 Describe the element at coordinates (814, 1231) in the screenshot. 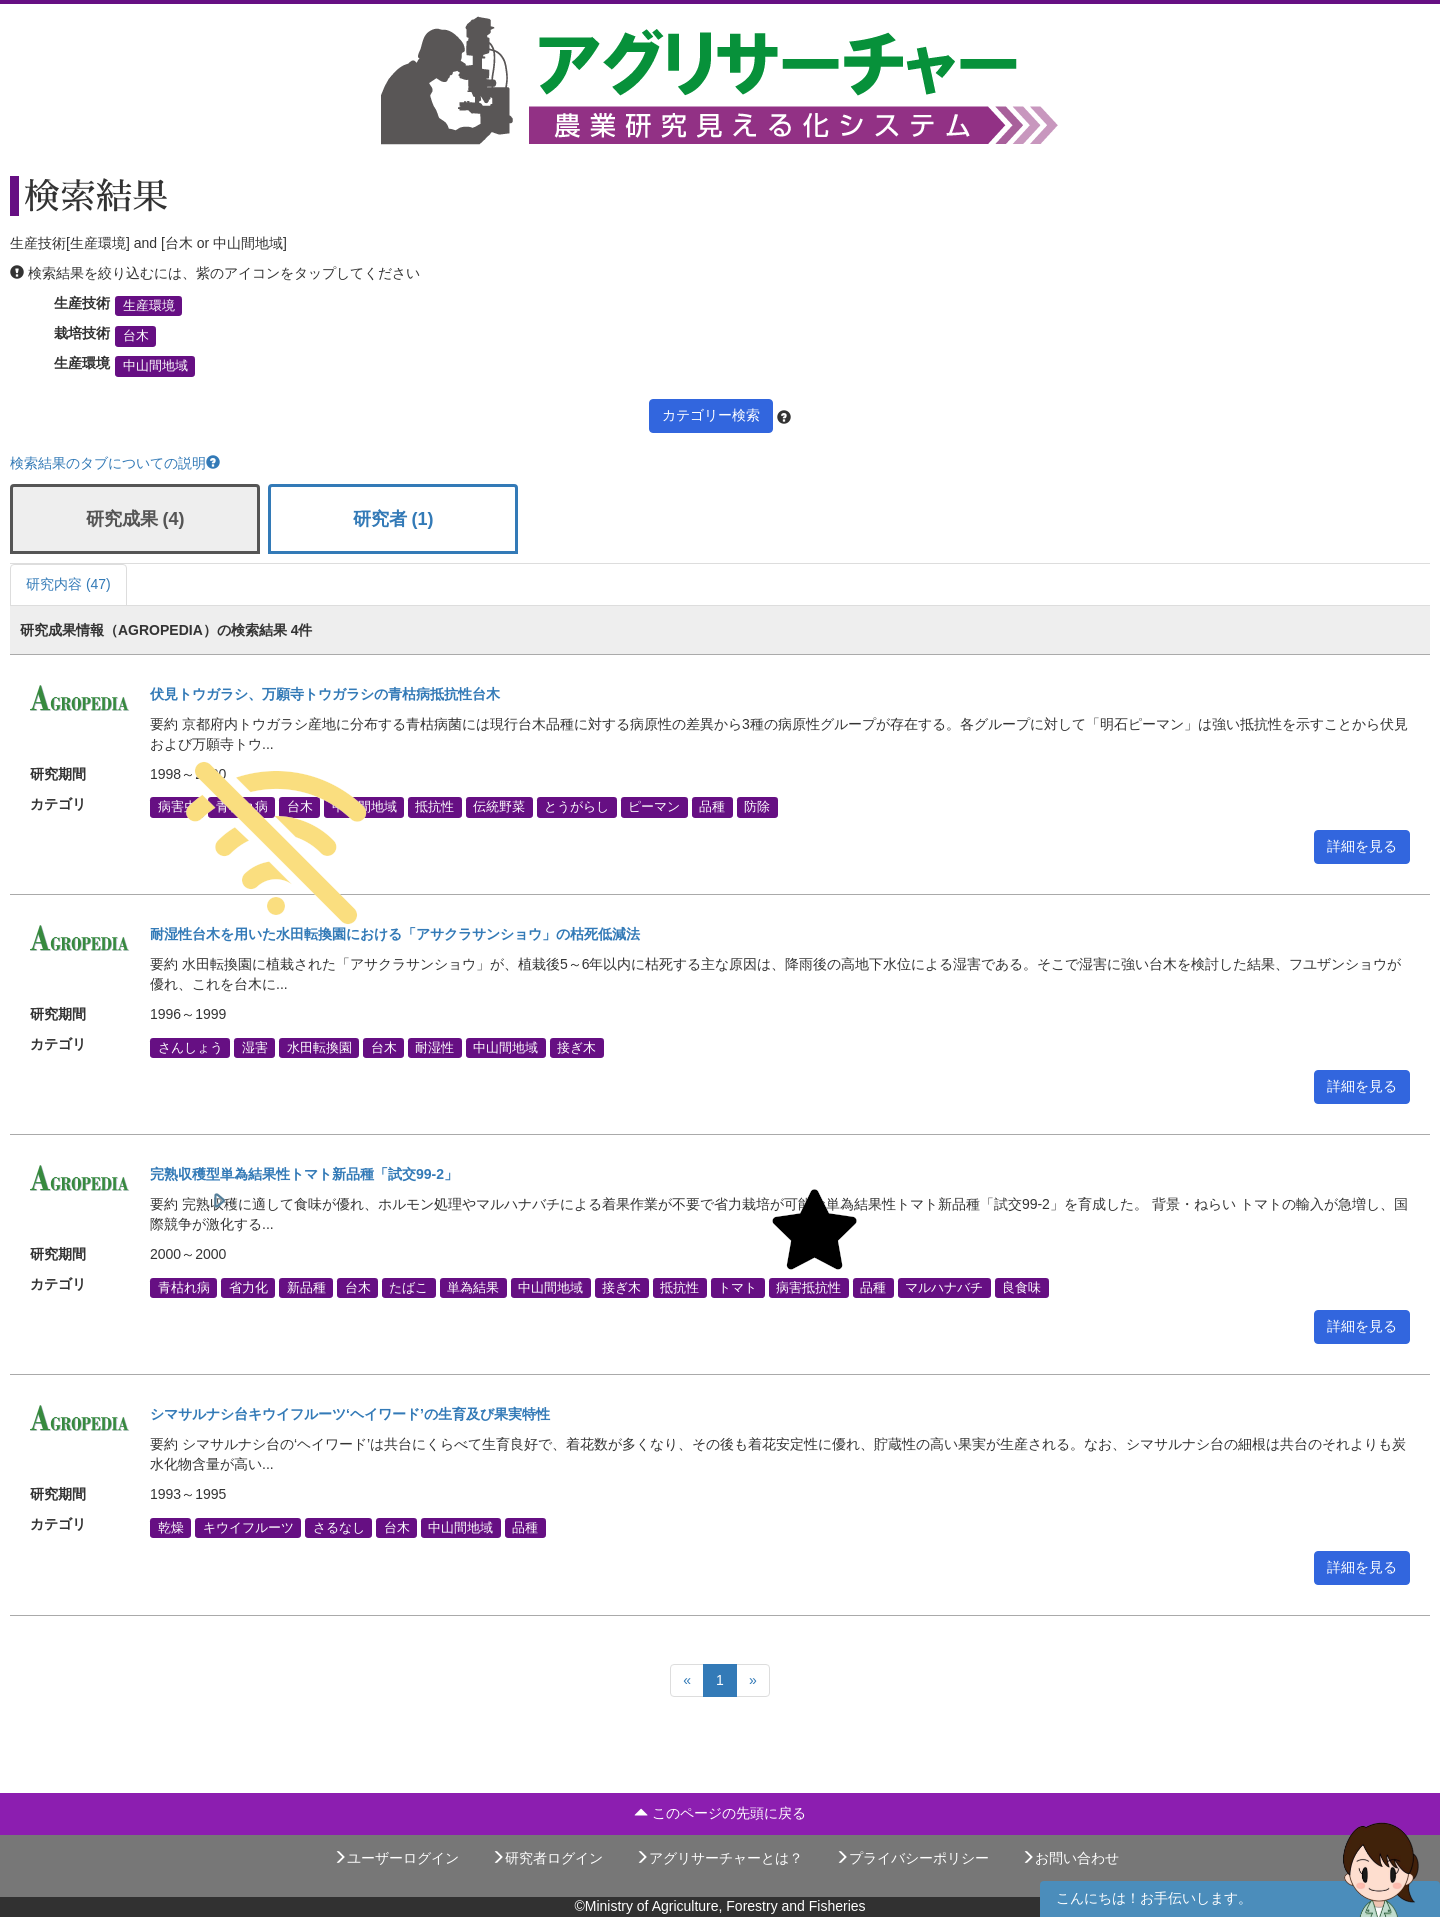

I see `add item to favorites` at that location.